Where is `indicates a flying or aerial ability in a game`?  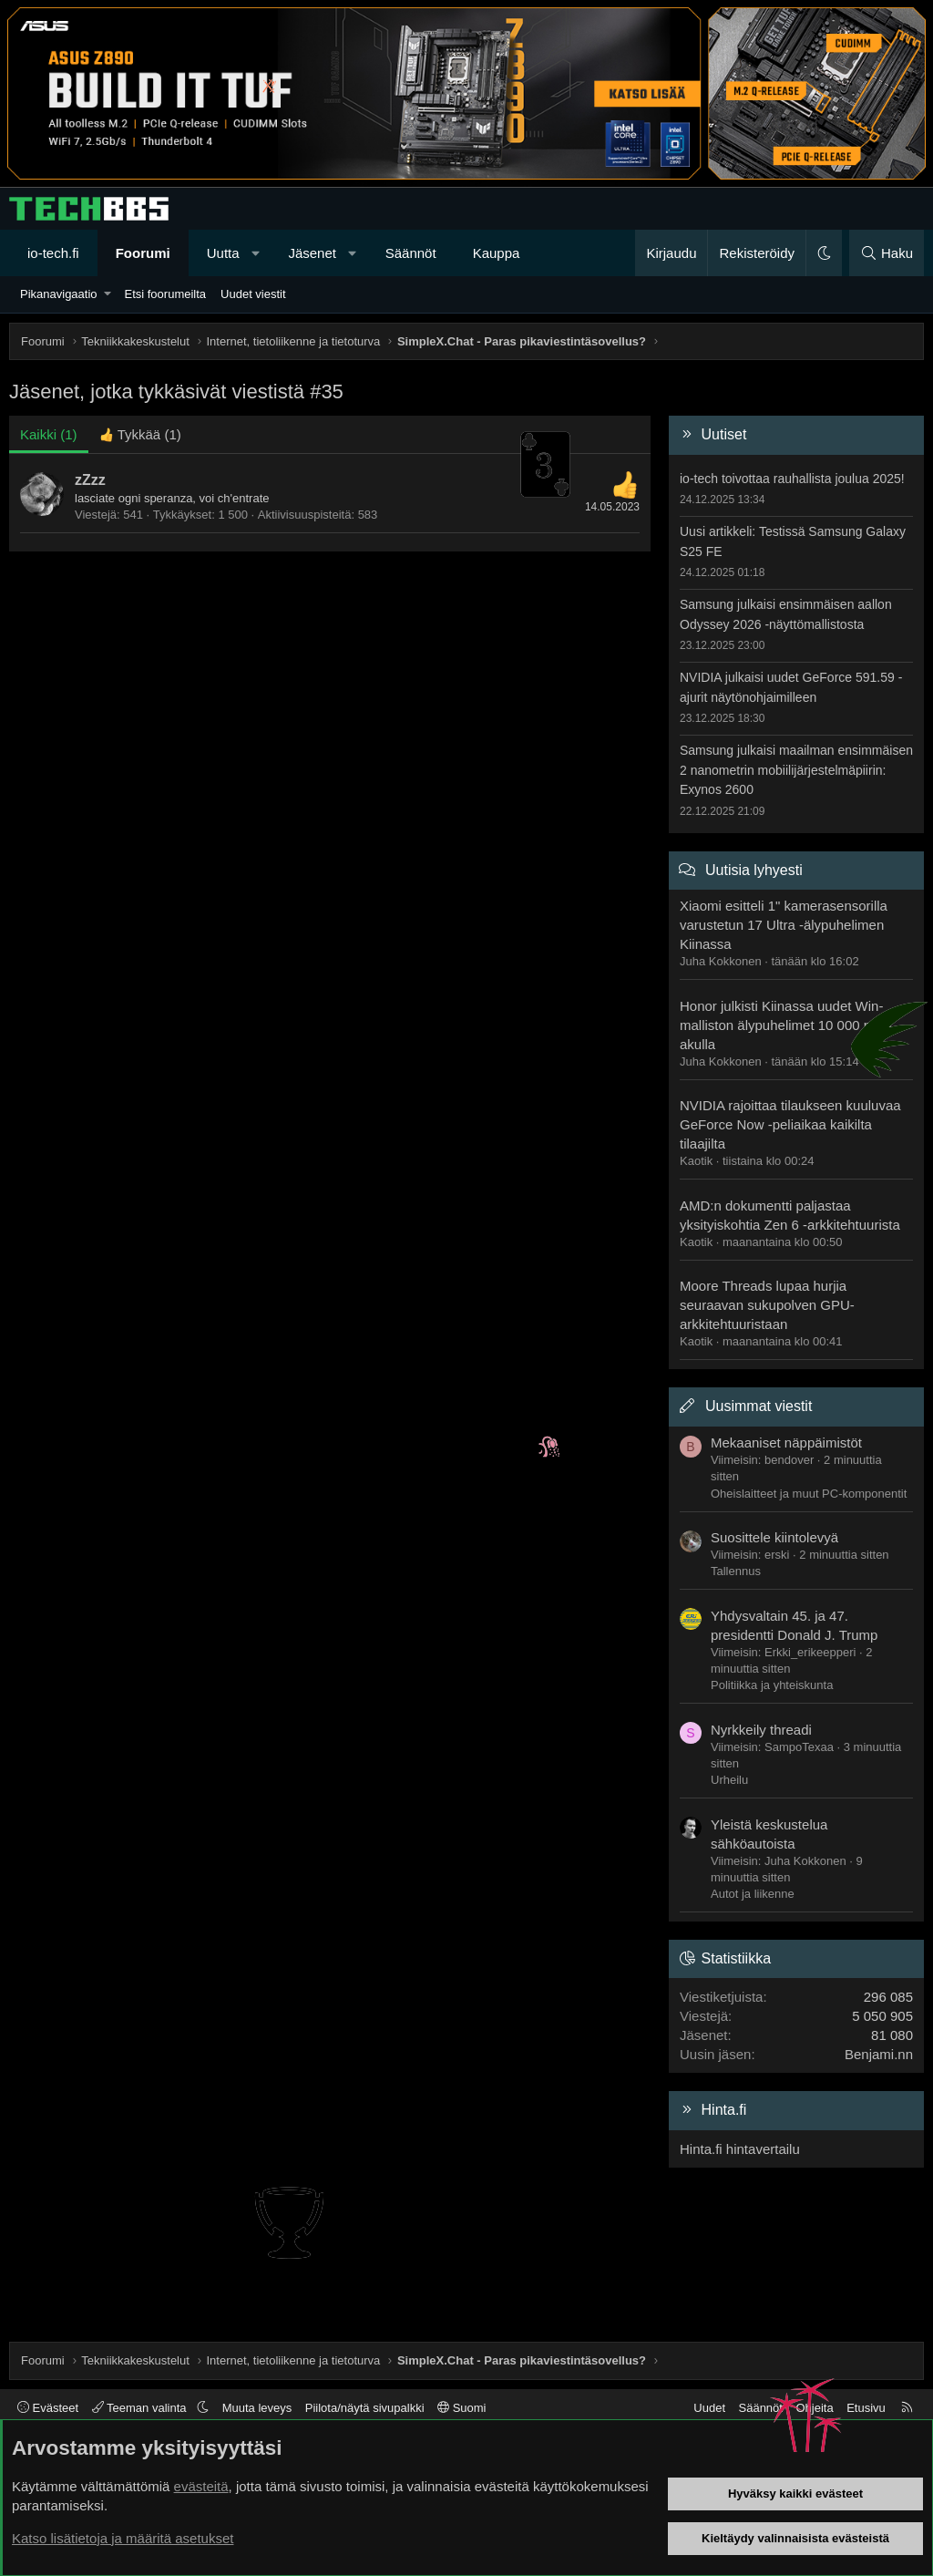 indicates a flying or aerial ability in a game is located at coordinates (889, 1038).